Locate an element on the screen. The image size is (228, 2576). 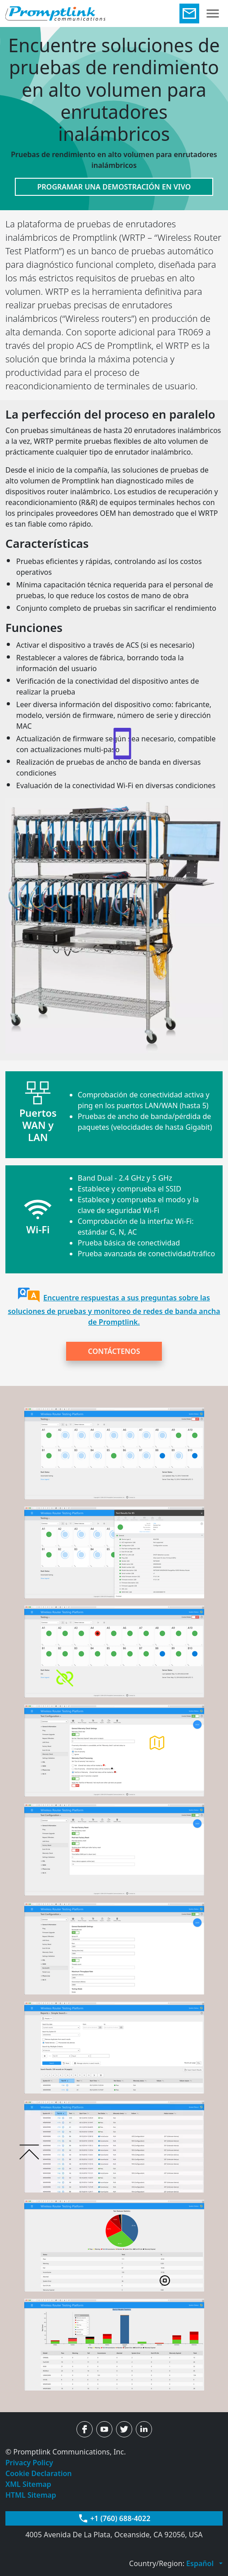
indicates a broken or invalid link is located at coordinates (65, 1678).